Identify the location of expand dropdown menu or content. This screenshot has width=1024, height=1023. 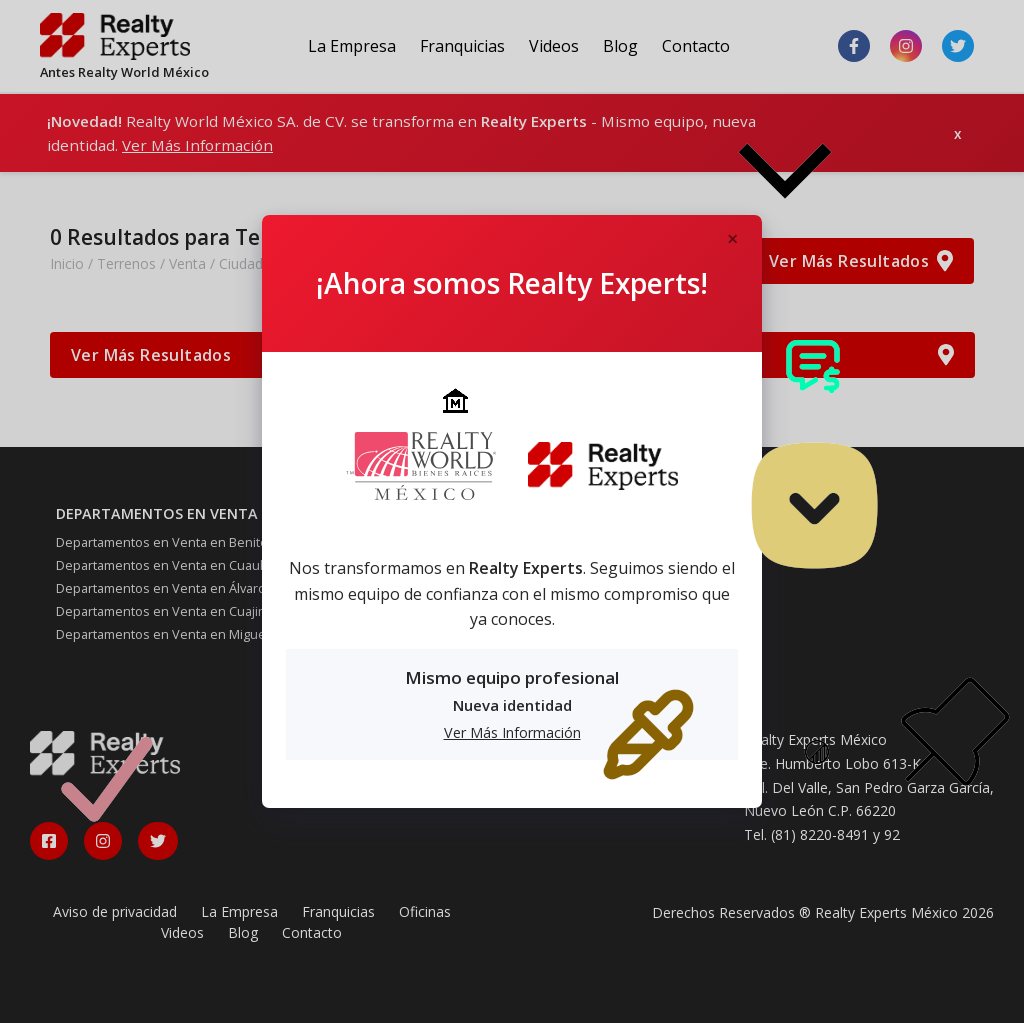
(814, 505).